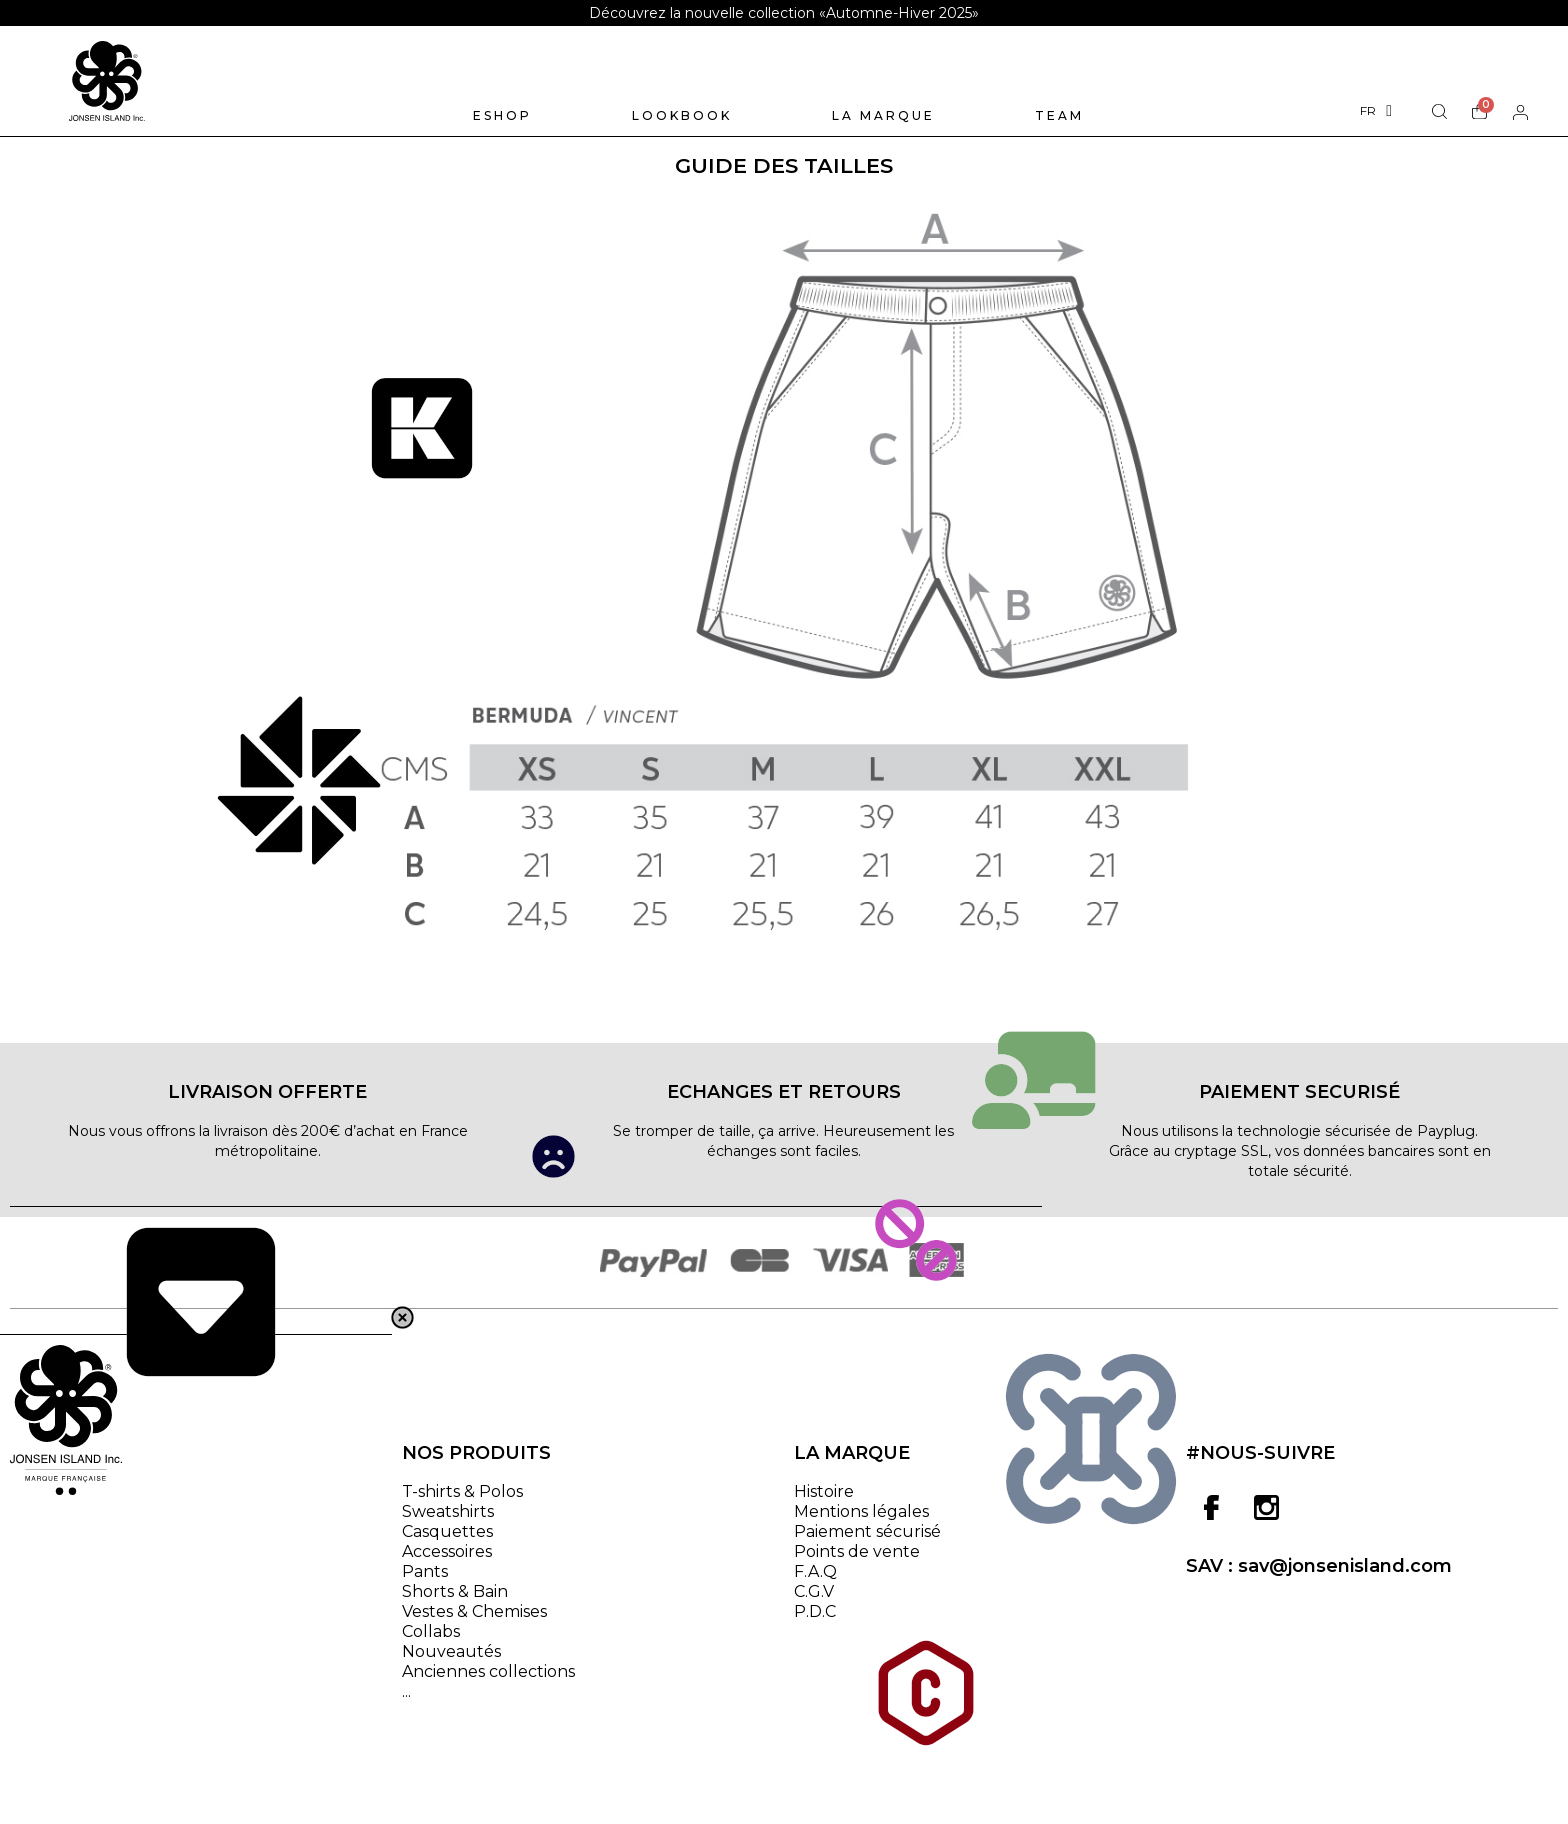 This screenshot has width=1568, height=1824. Describe the element at coordinates (201, 1302) in the screenshot. I see `expand dropdown menu` at that location.